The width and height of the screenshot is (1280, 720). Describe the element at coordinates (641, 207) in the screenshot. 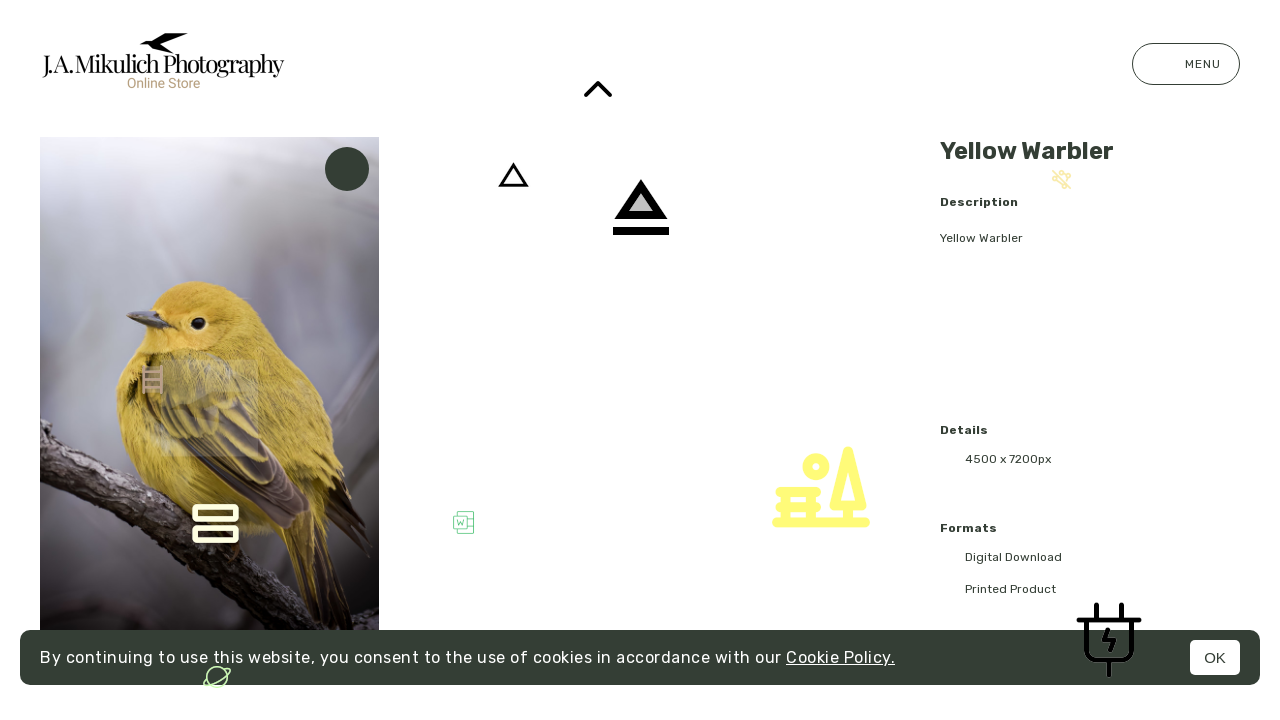

I see `eject removable media or disc` at that location.